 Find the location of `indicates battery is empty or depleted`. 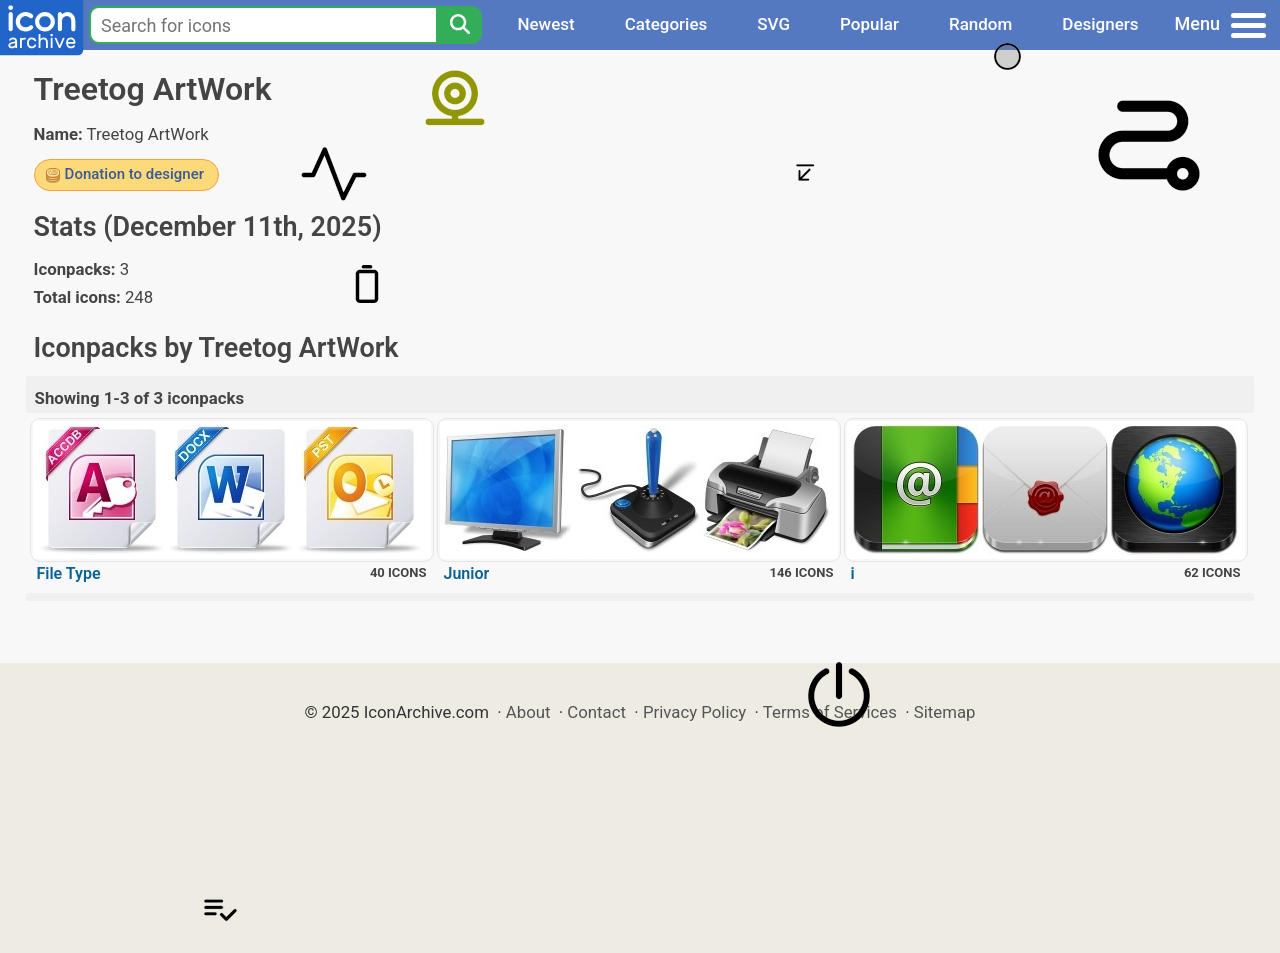

indicates battery is empty or depleted is located at coordinates (367, 284).